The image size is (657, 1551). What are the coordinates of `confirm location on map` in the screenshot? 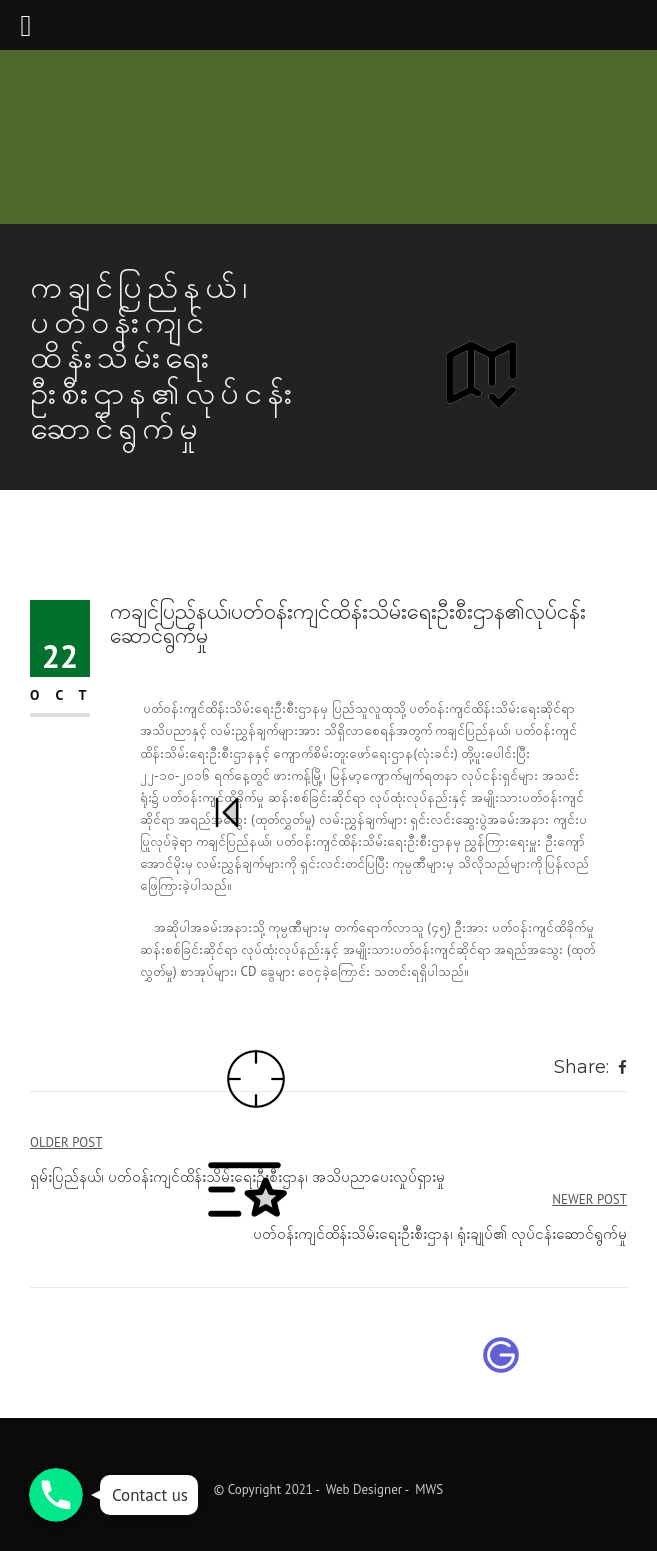 It's located at (481, 372).